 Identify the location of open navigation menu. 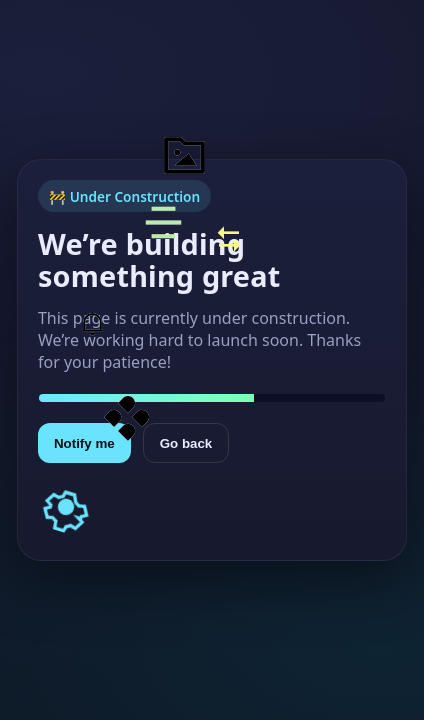
(163, 222).